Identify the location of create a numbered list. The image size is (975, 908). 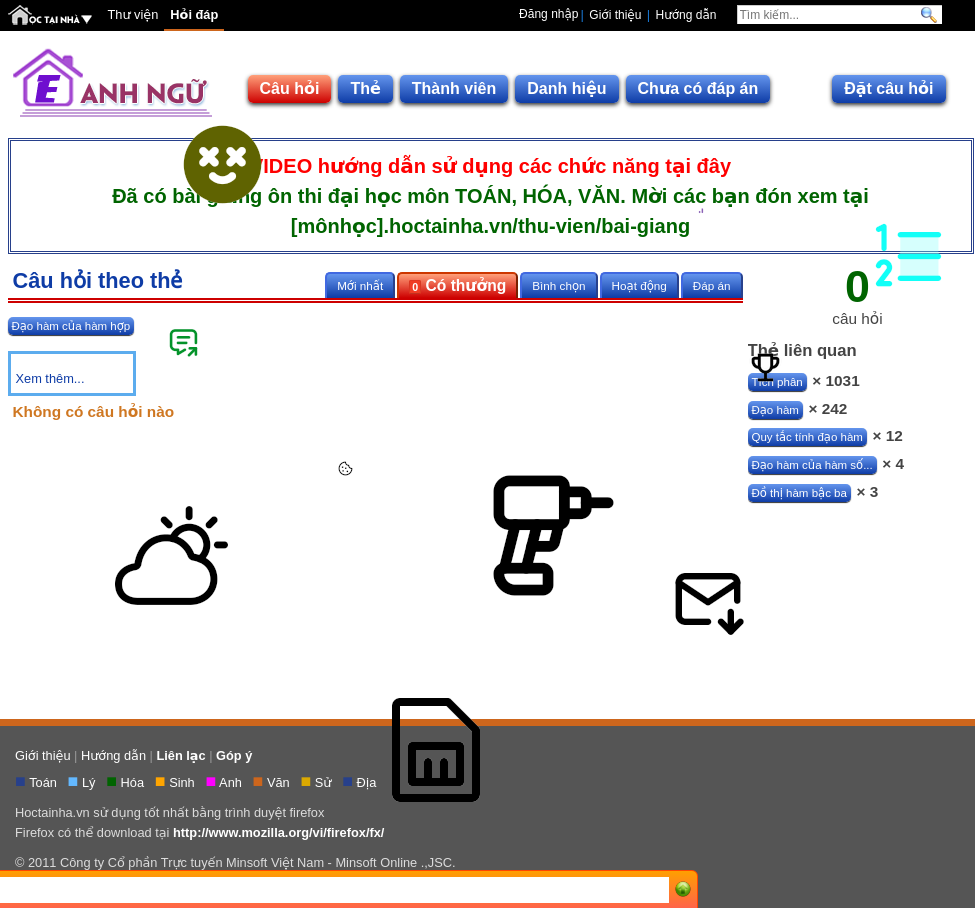
(908, 256).